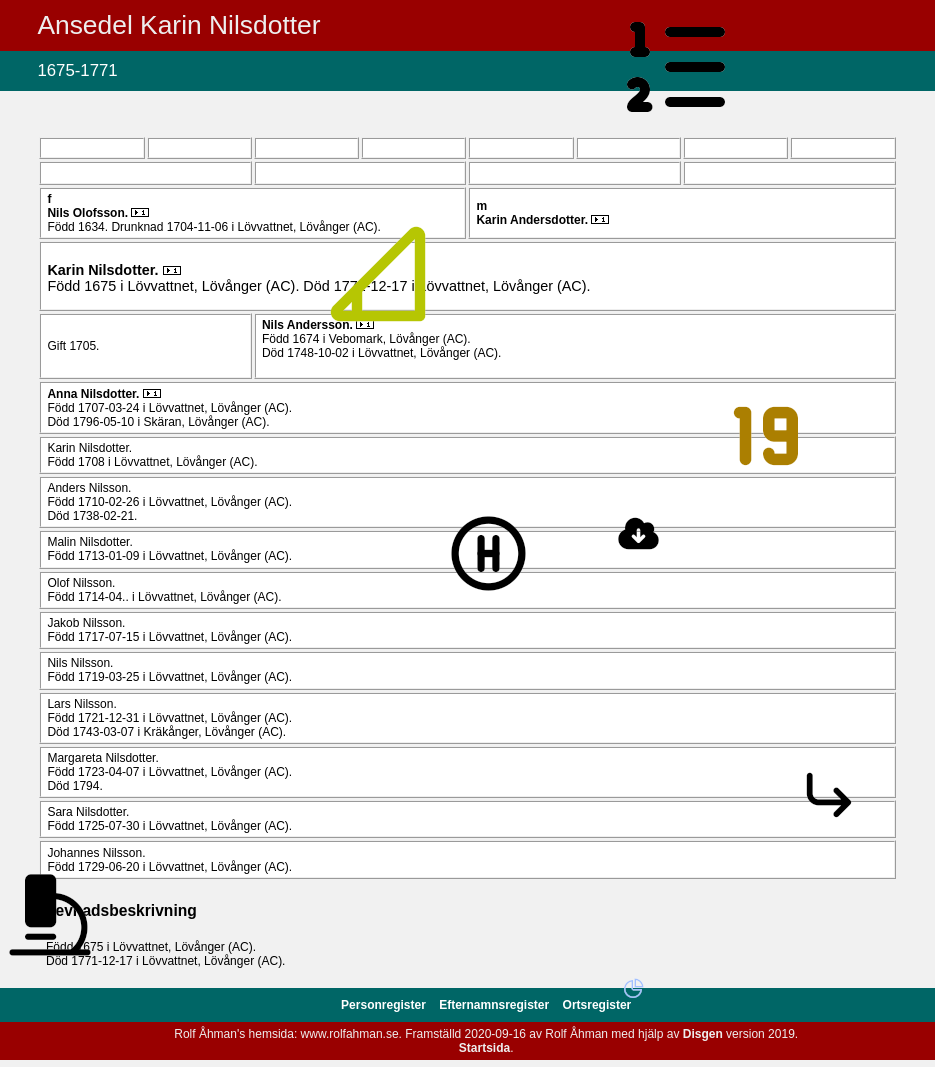 The height and width of the screenshot is (1067, 935). Describe the element at coordinates (488, 553) in the screenshot. I see `locate nearby hospitals or medical facilities` at that location.